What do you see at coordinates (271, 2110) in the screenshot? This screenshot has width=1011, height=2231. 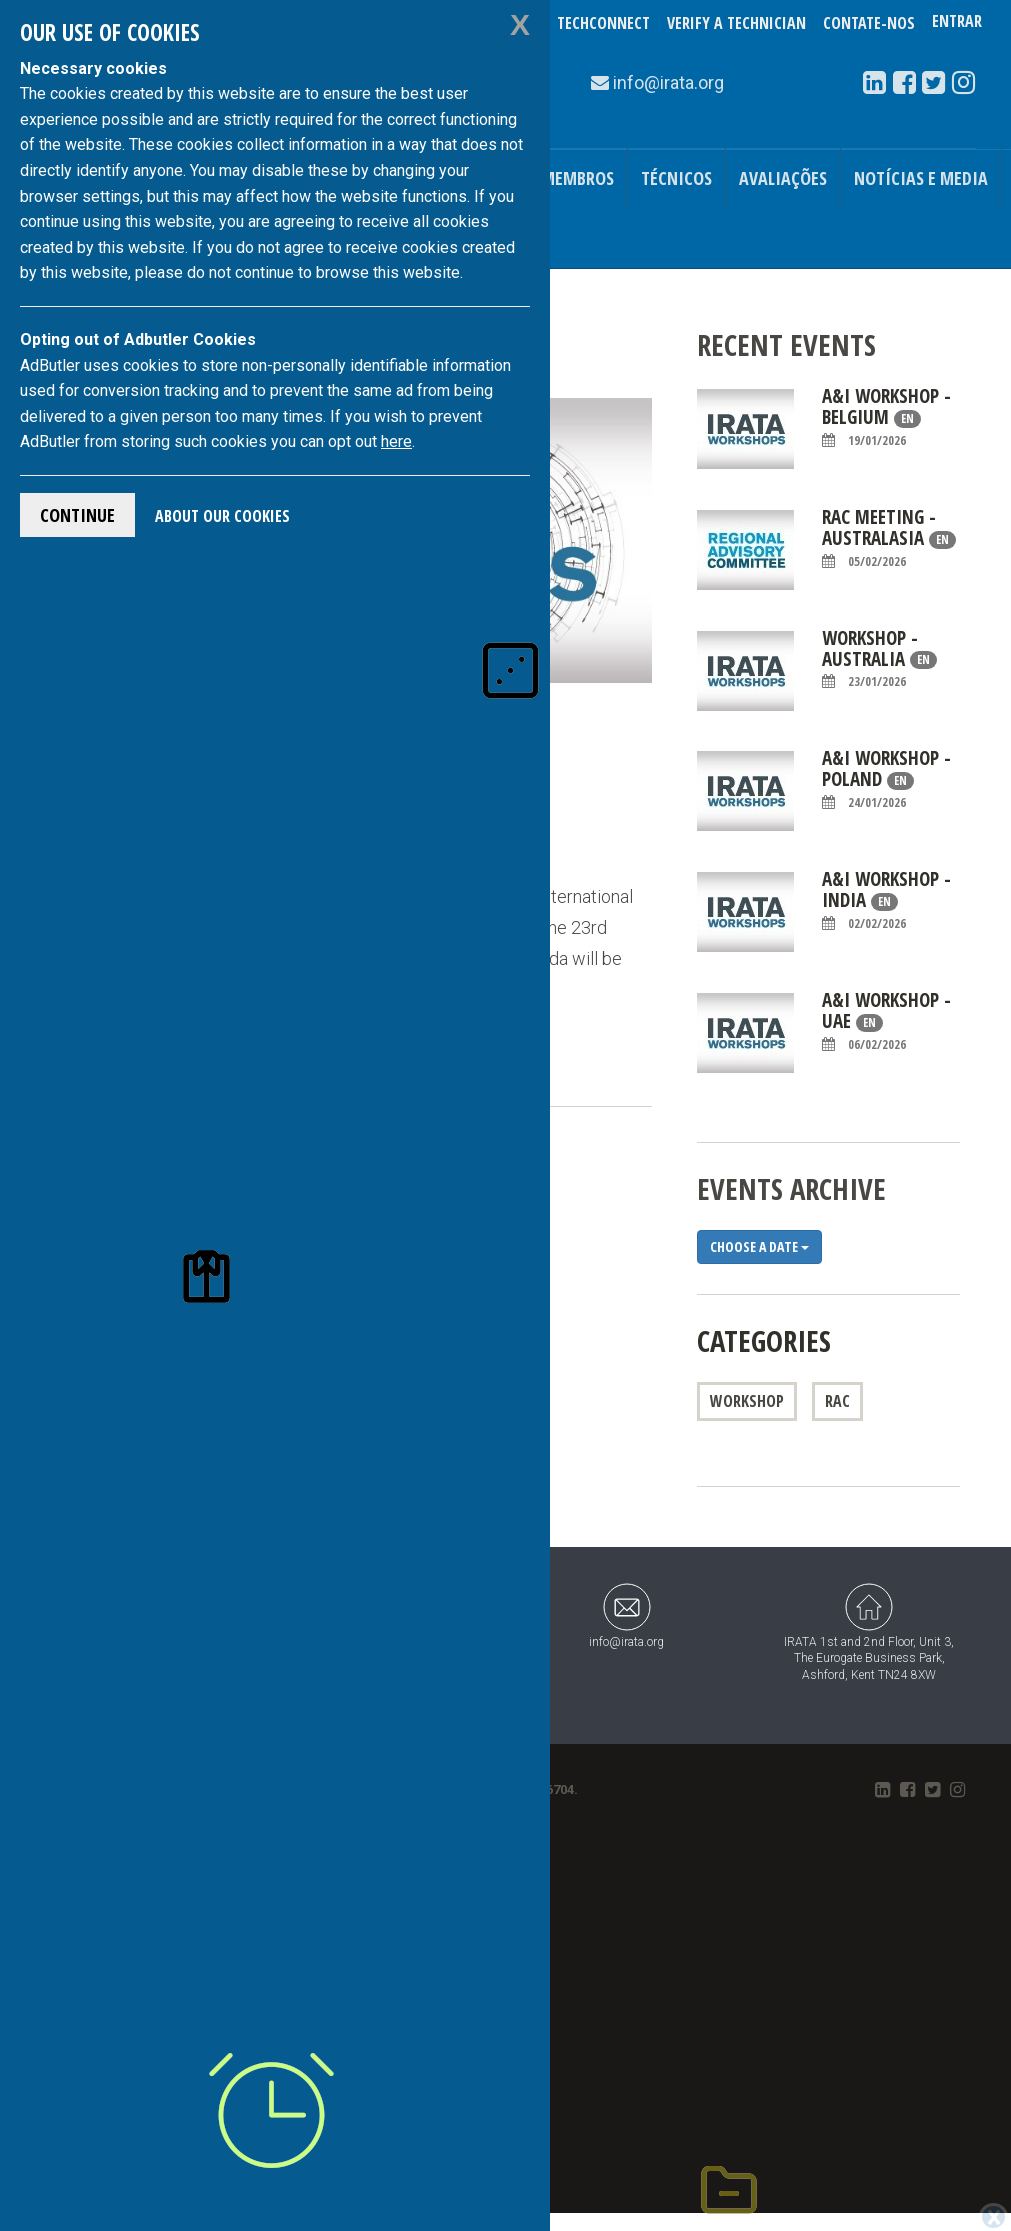 I see `set or manage alarms` at bounding box center [271, 2110].